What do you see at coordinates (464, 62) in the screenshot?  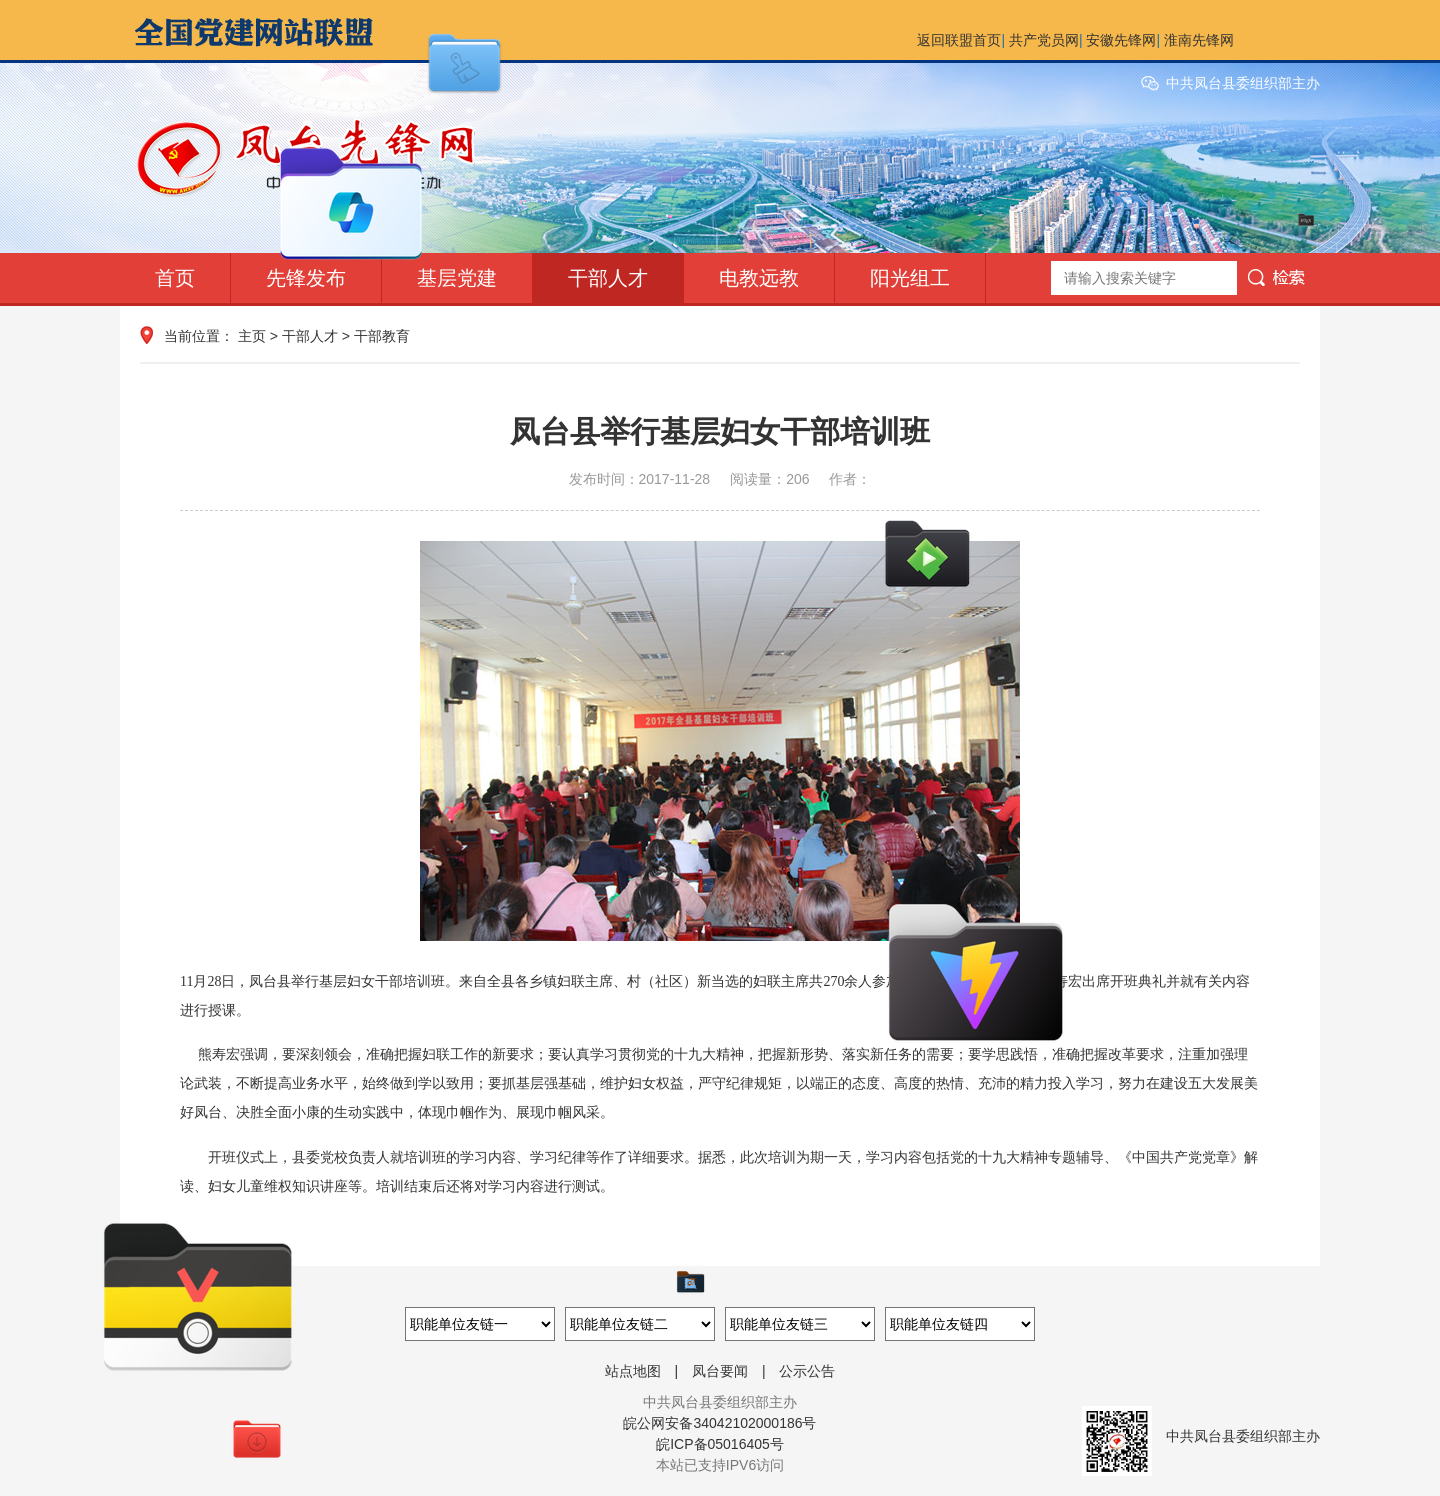 I see `open your work files folder` at bounding box center [464, 62].